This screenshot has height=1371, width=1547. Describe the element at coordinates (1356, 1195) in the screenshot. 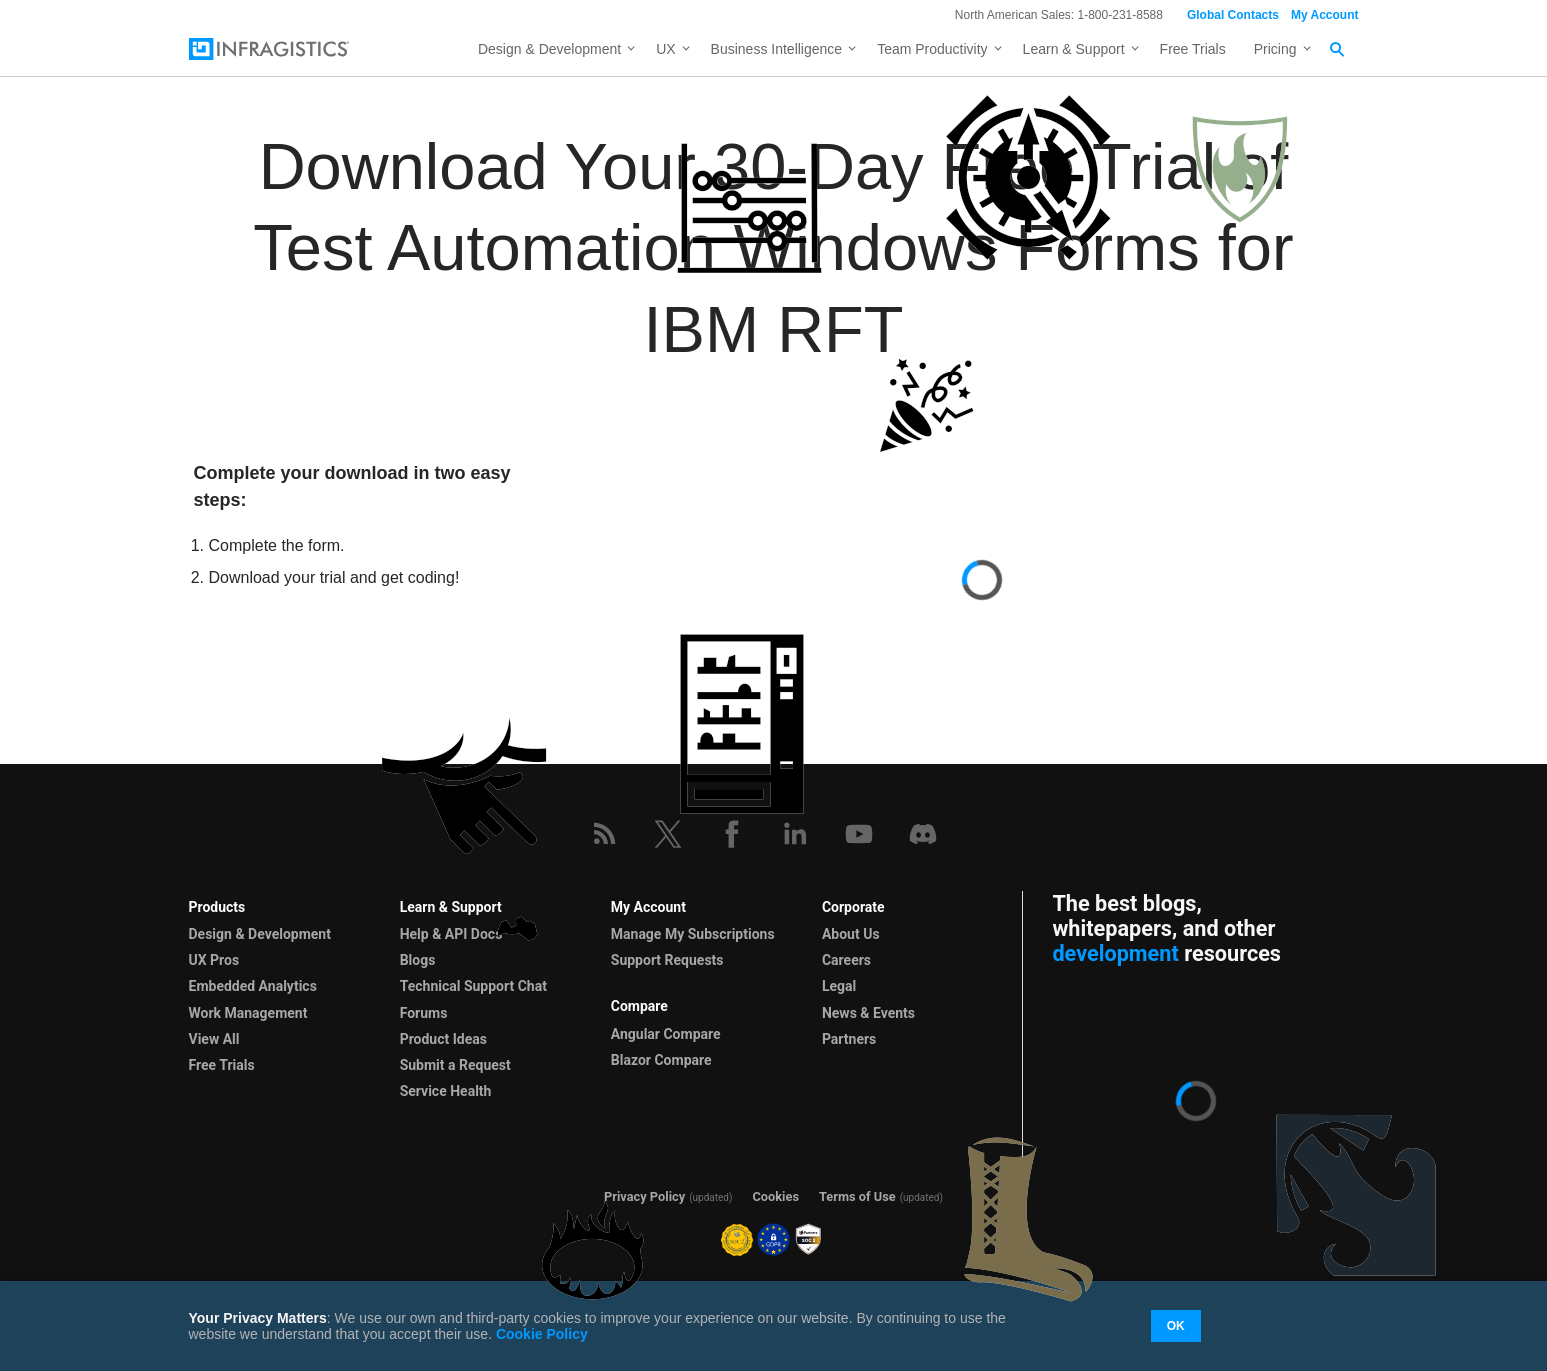

I see `activate fire breath ability` at that location.